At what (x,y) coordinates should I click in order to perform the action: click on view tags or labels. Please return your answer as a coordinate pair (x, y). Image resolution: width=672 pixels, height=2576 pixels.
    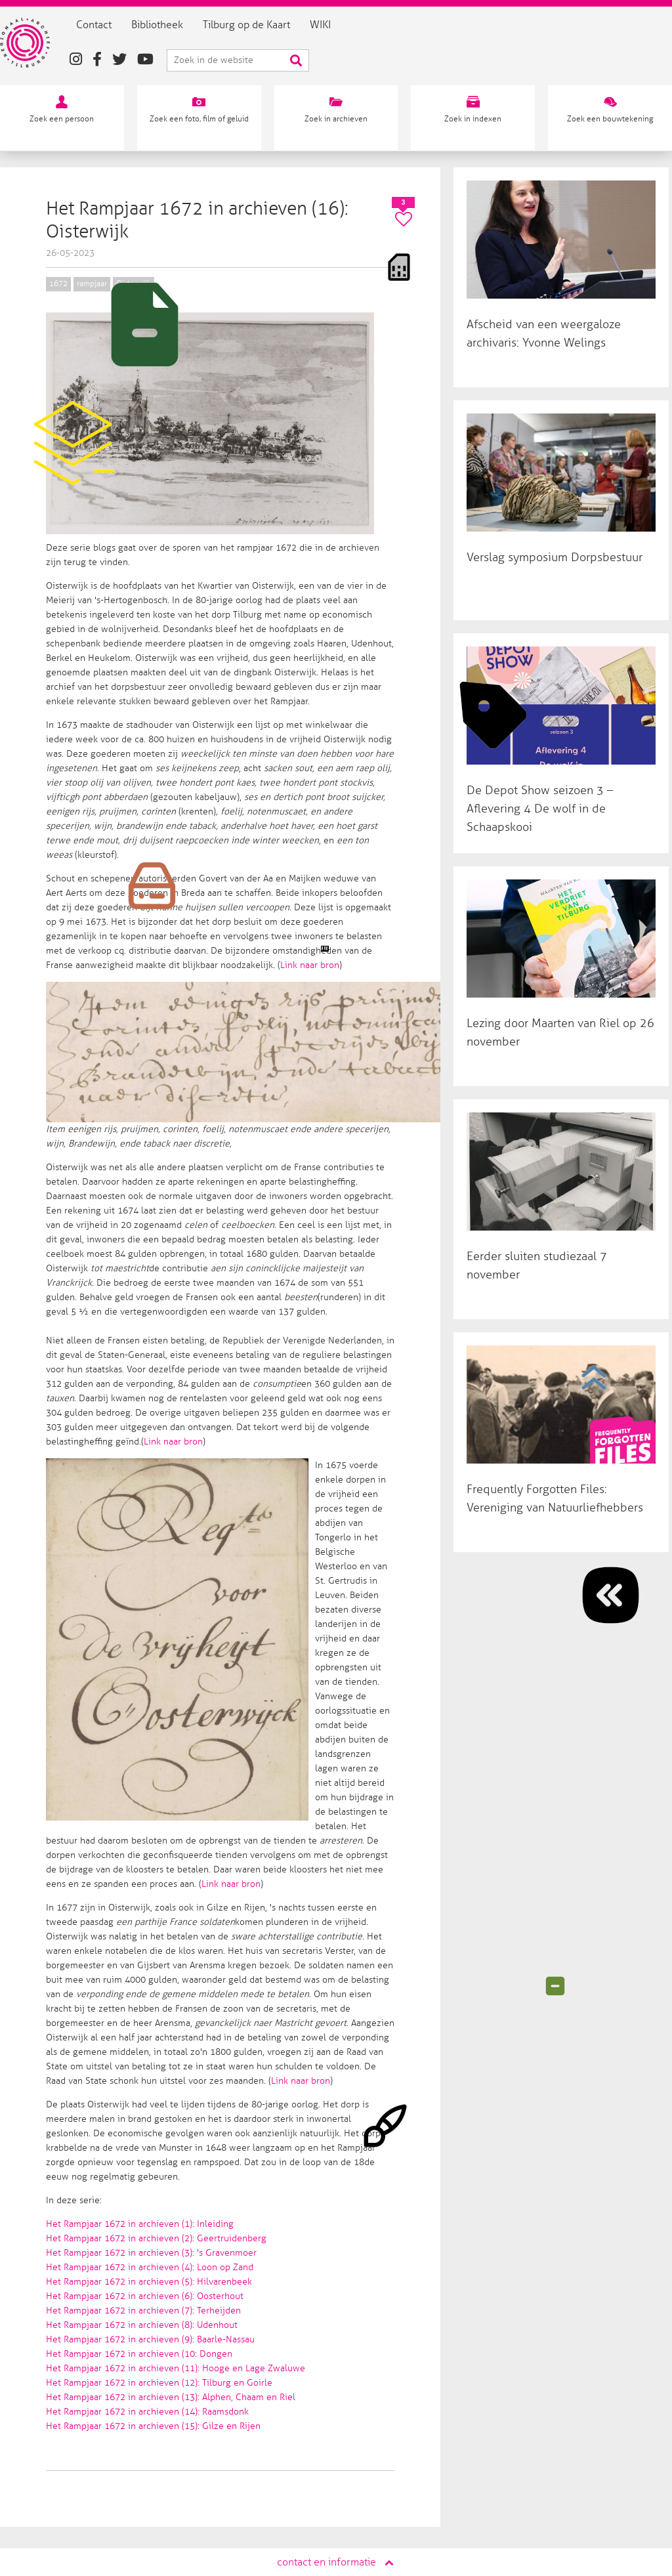
    Looking at the image, I should click on (490, 711).